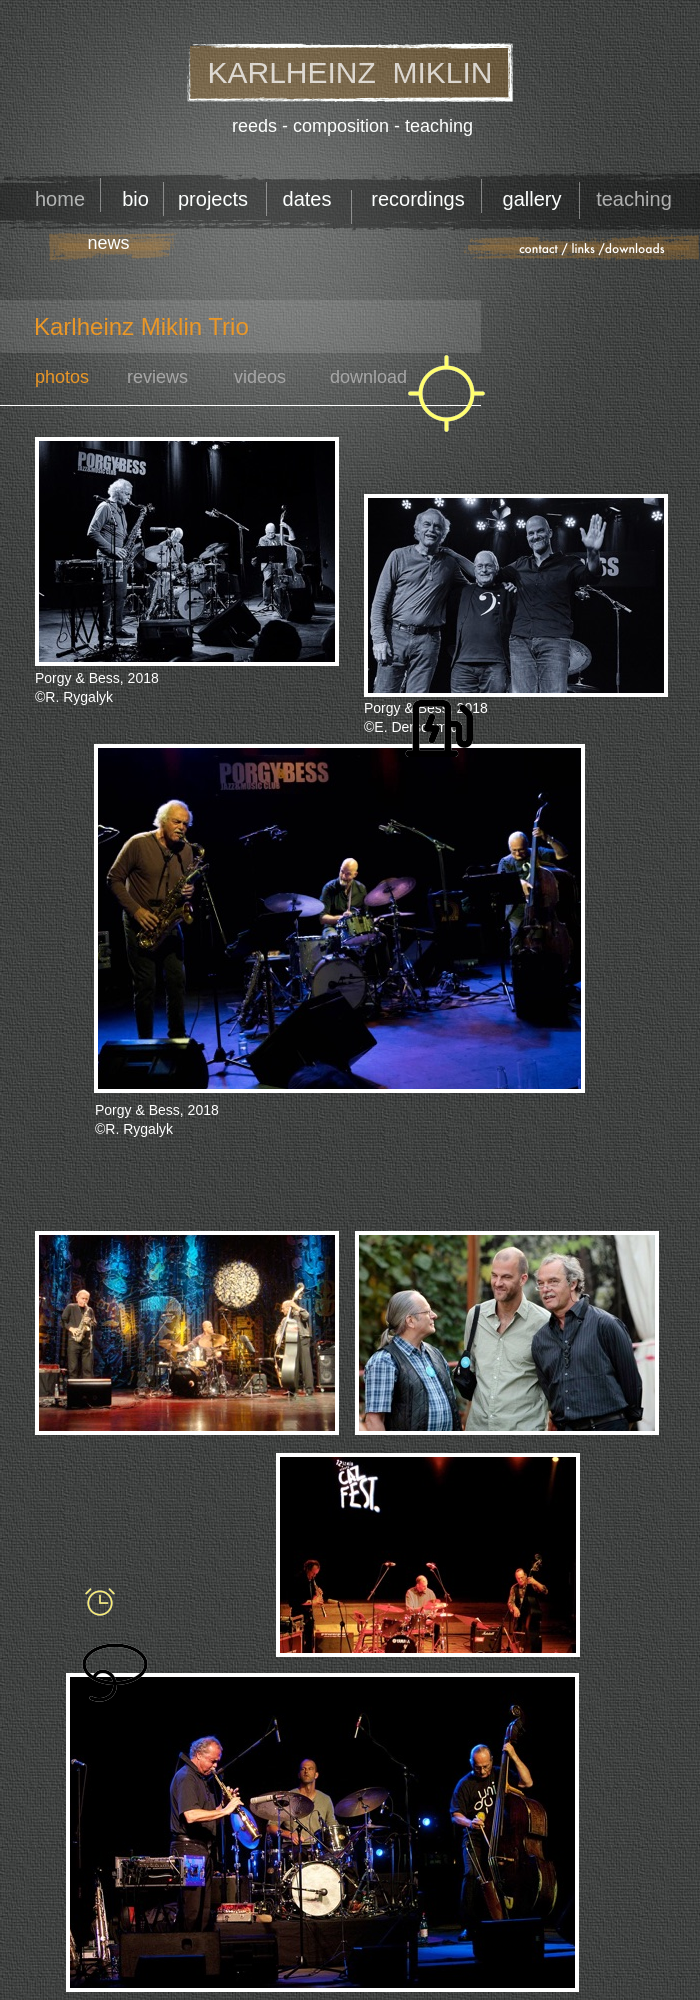  I want to click on access current GPS location, so click(446, 393).